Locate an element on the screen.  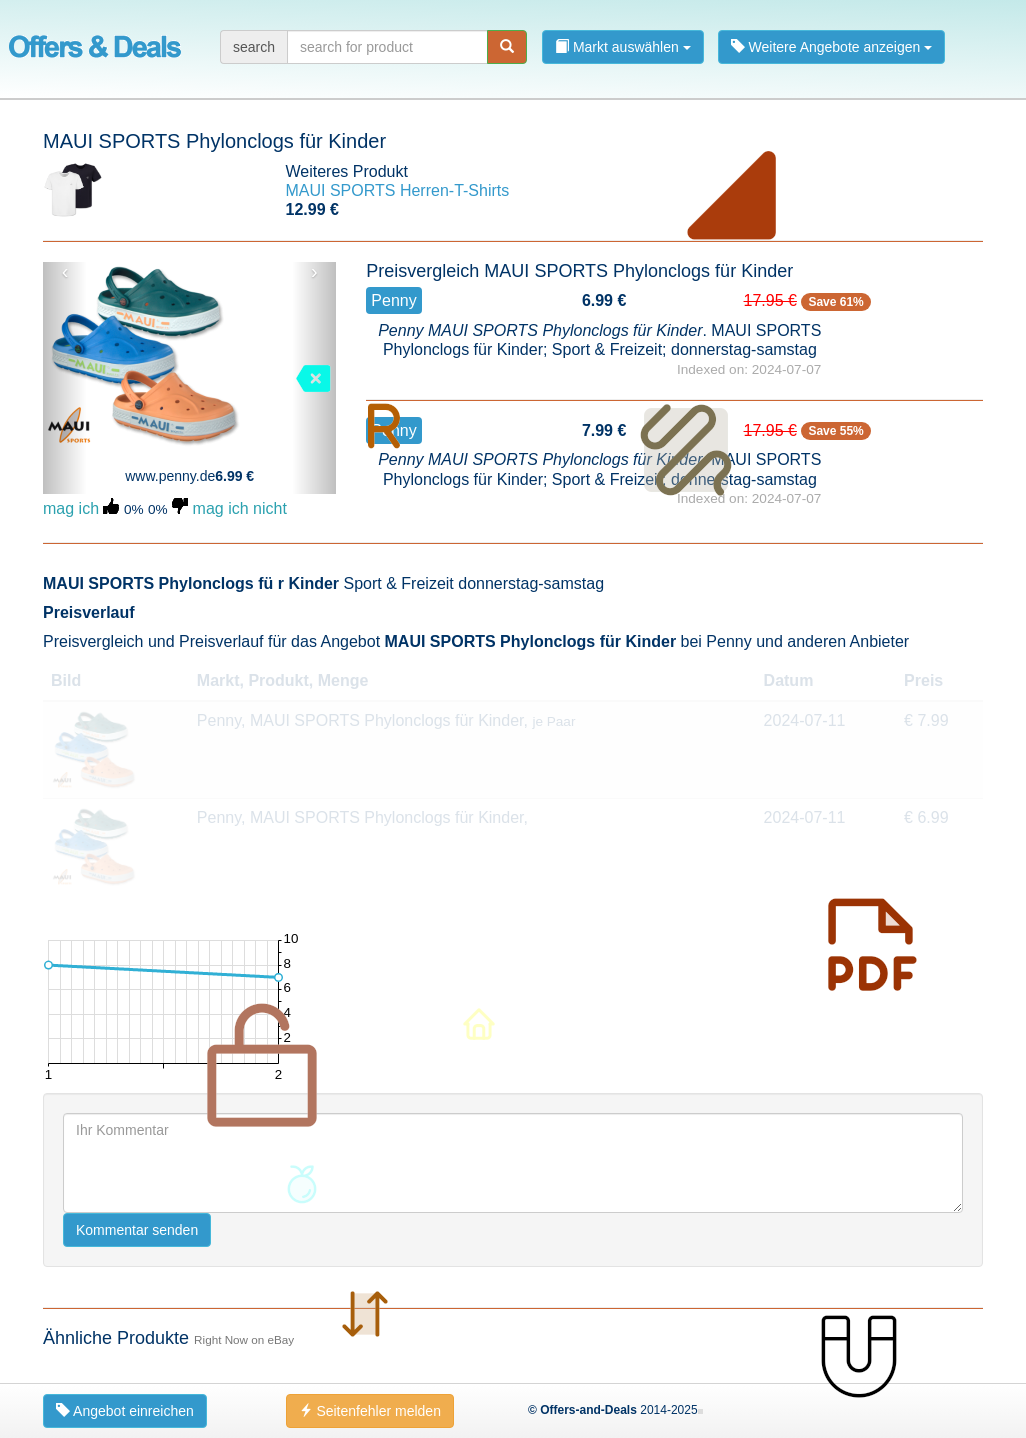
delete the previous character is located at coordinates (314, 378).